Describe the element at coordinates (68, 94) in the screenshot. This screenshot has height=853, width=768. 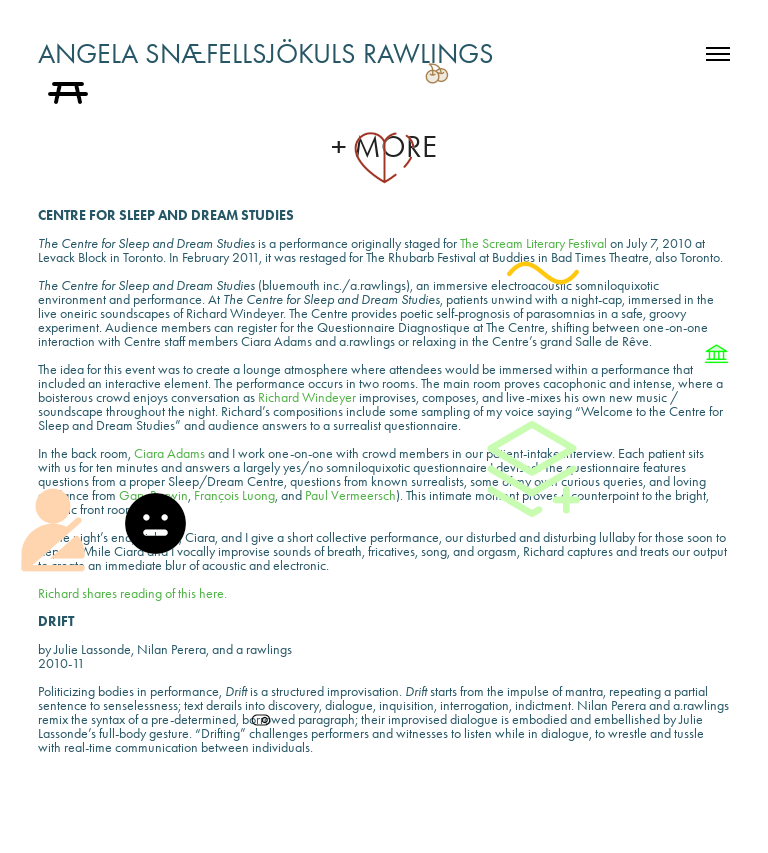
I see `find nearby picnic areas` at that location.